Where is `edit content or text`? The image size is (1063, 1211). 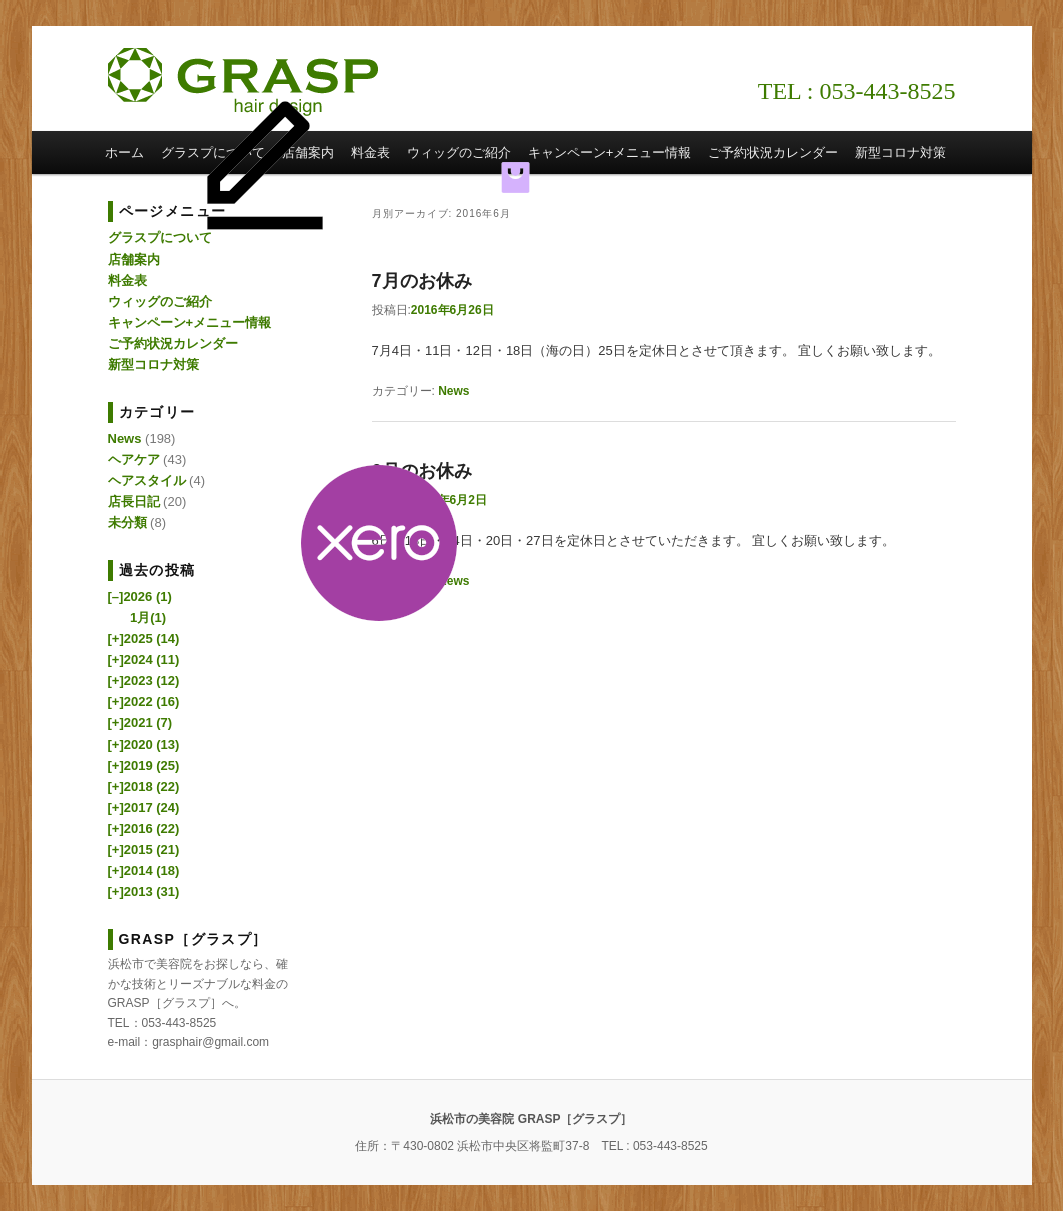
edit content or text is located at coordinates (265, 166).